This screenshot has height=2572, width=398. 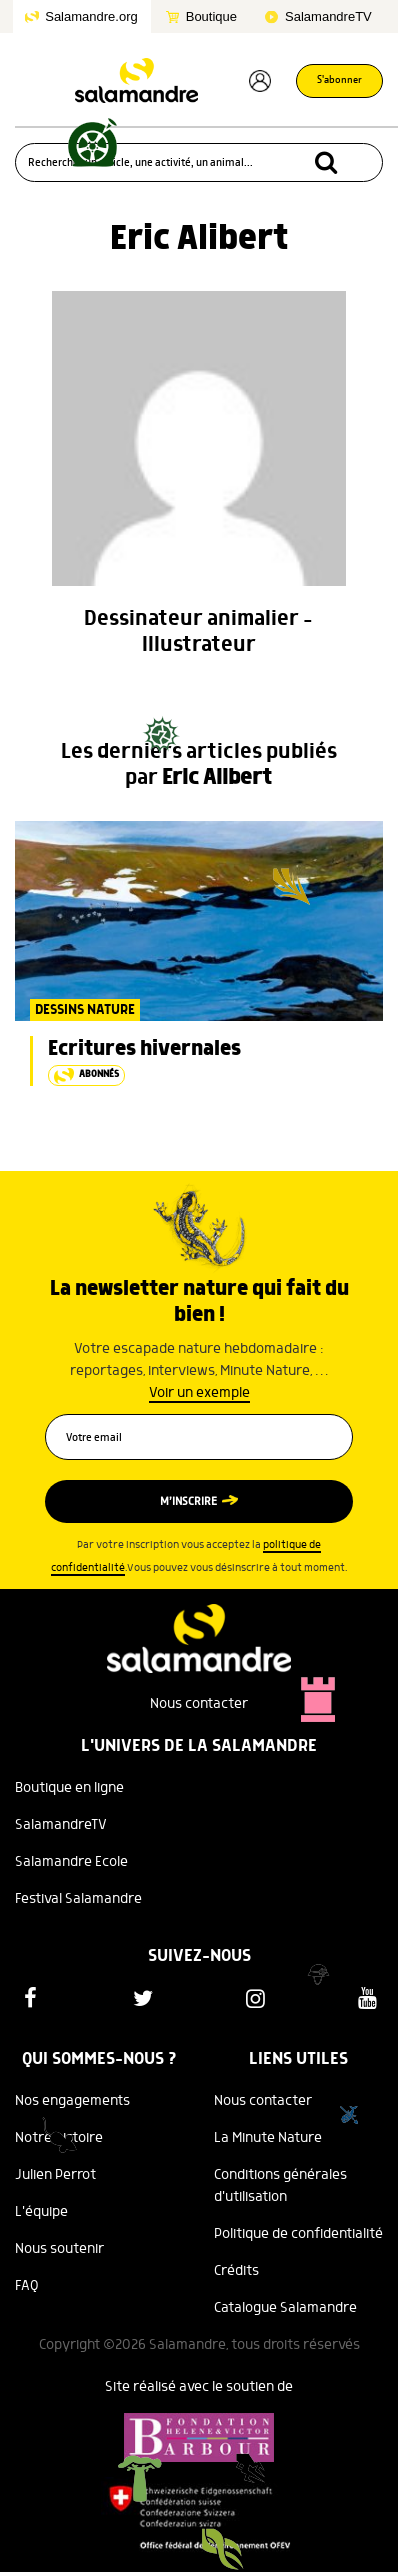 I want to click on select a flower hat accessory for your character, so click(x=318, y=1974).